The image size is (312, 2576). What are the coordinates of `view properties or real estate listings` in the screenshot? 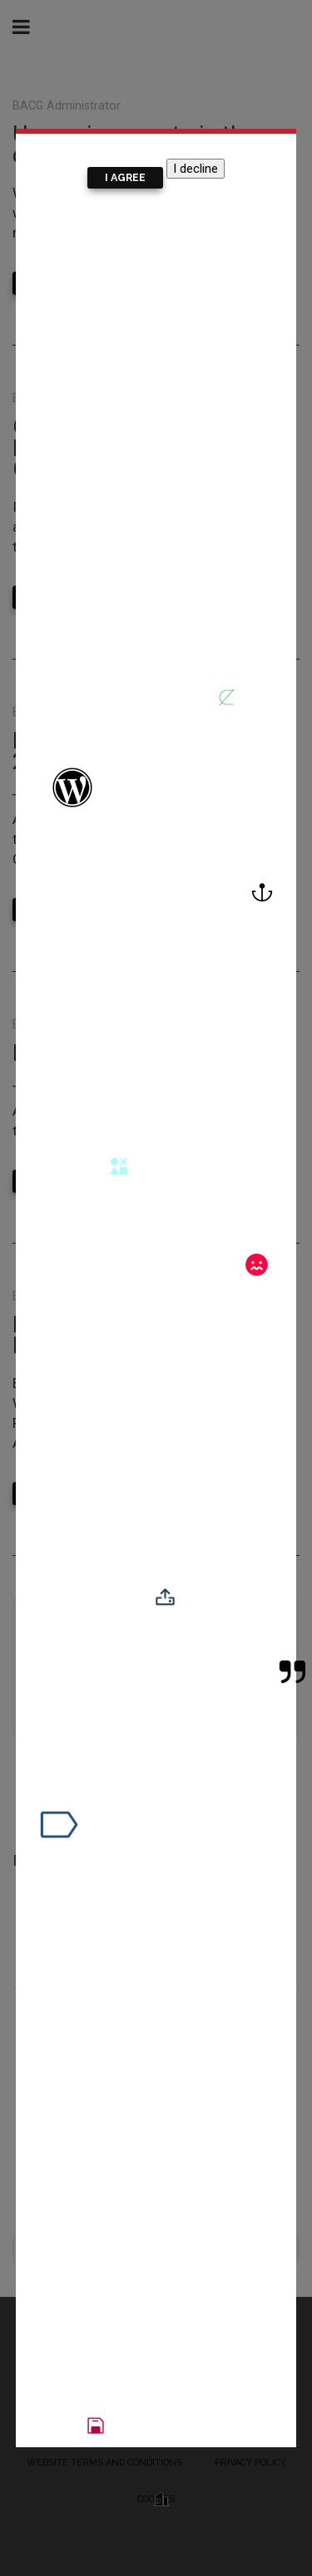 It's located at (161, 2500).